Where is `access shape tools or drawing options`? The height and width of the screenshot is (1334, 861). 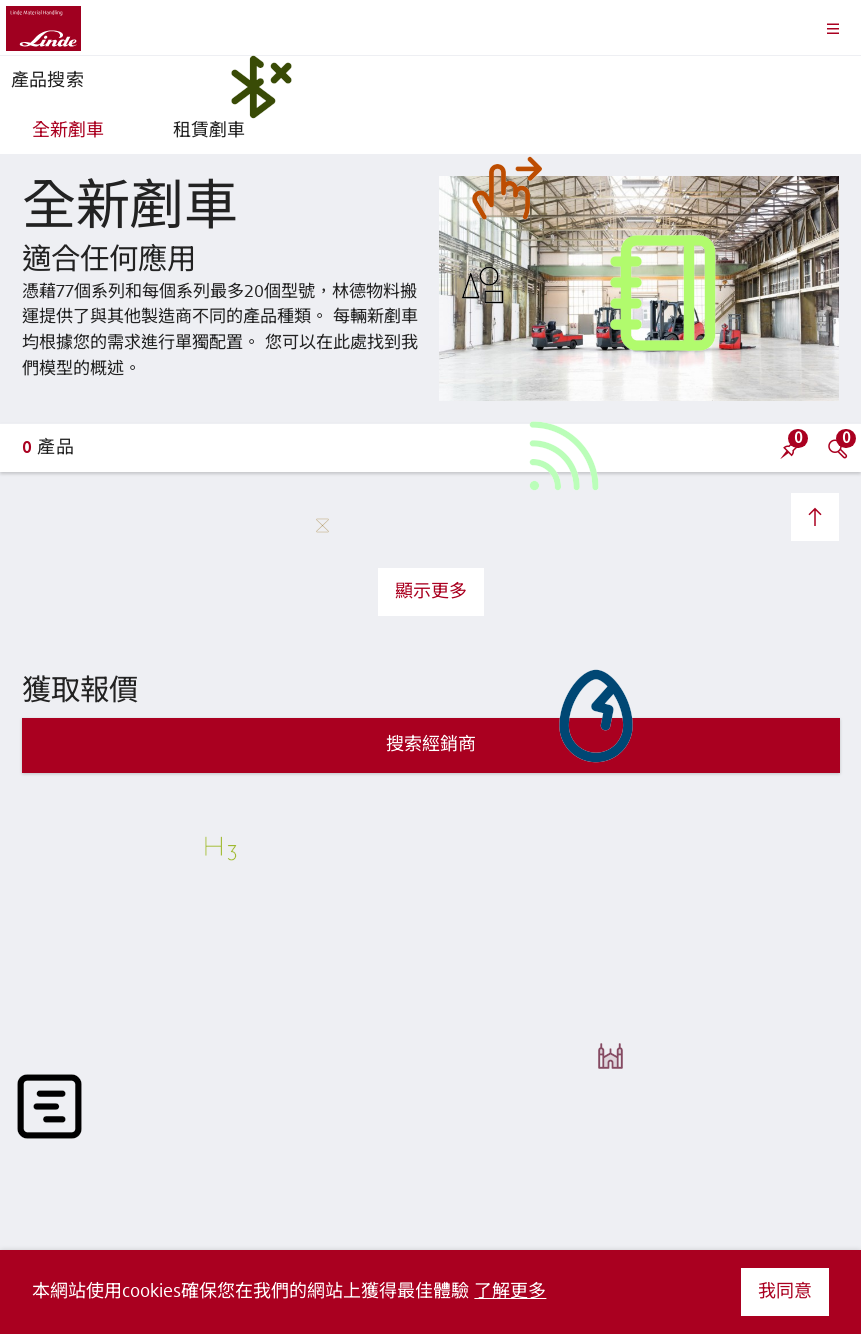
access shape tools or drawing options is located at coordinates (483, 286).